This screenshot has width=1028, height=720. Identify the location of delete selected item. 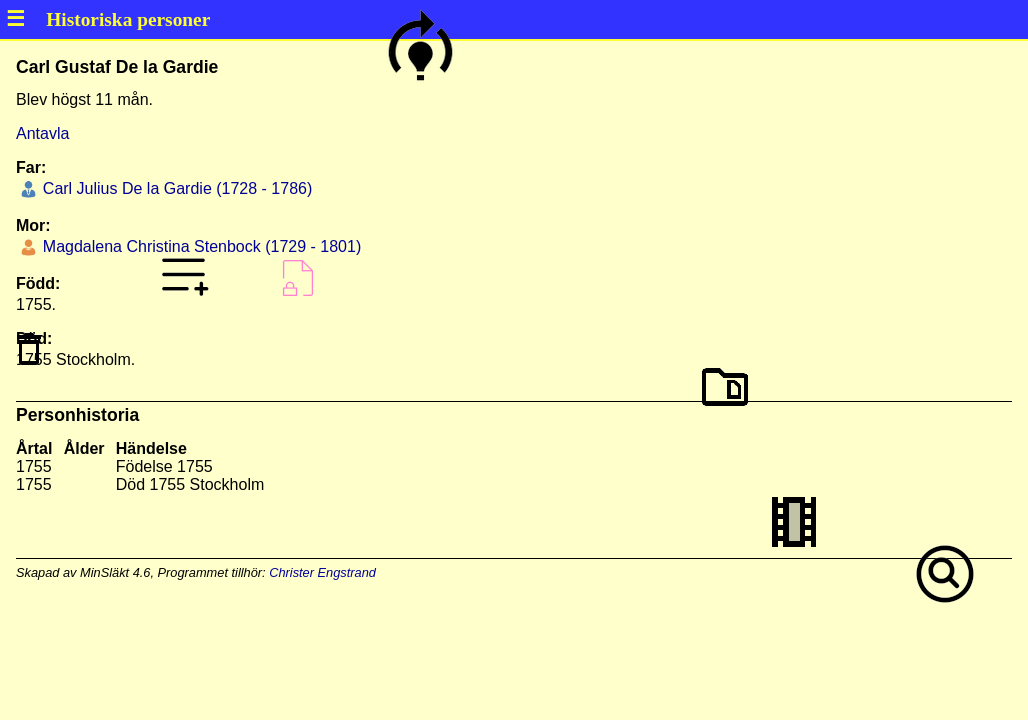
(29, 349).